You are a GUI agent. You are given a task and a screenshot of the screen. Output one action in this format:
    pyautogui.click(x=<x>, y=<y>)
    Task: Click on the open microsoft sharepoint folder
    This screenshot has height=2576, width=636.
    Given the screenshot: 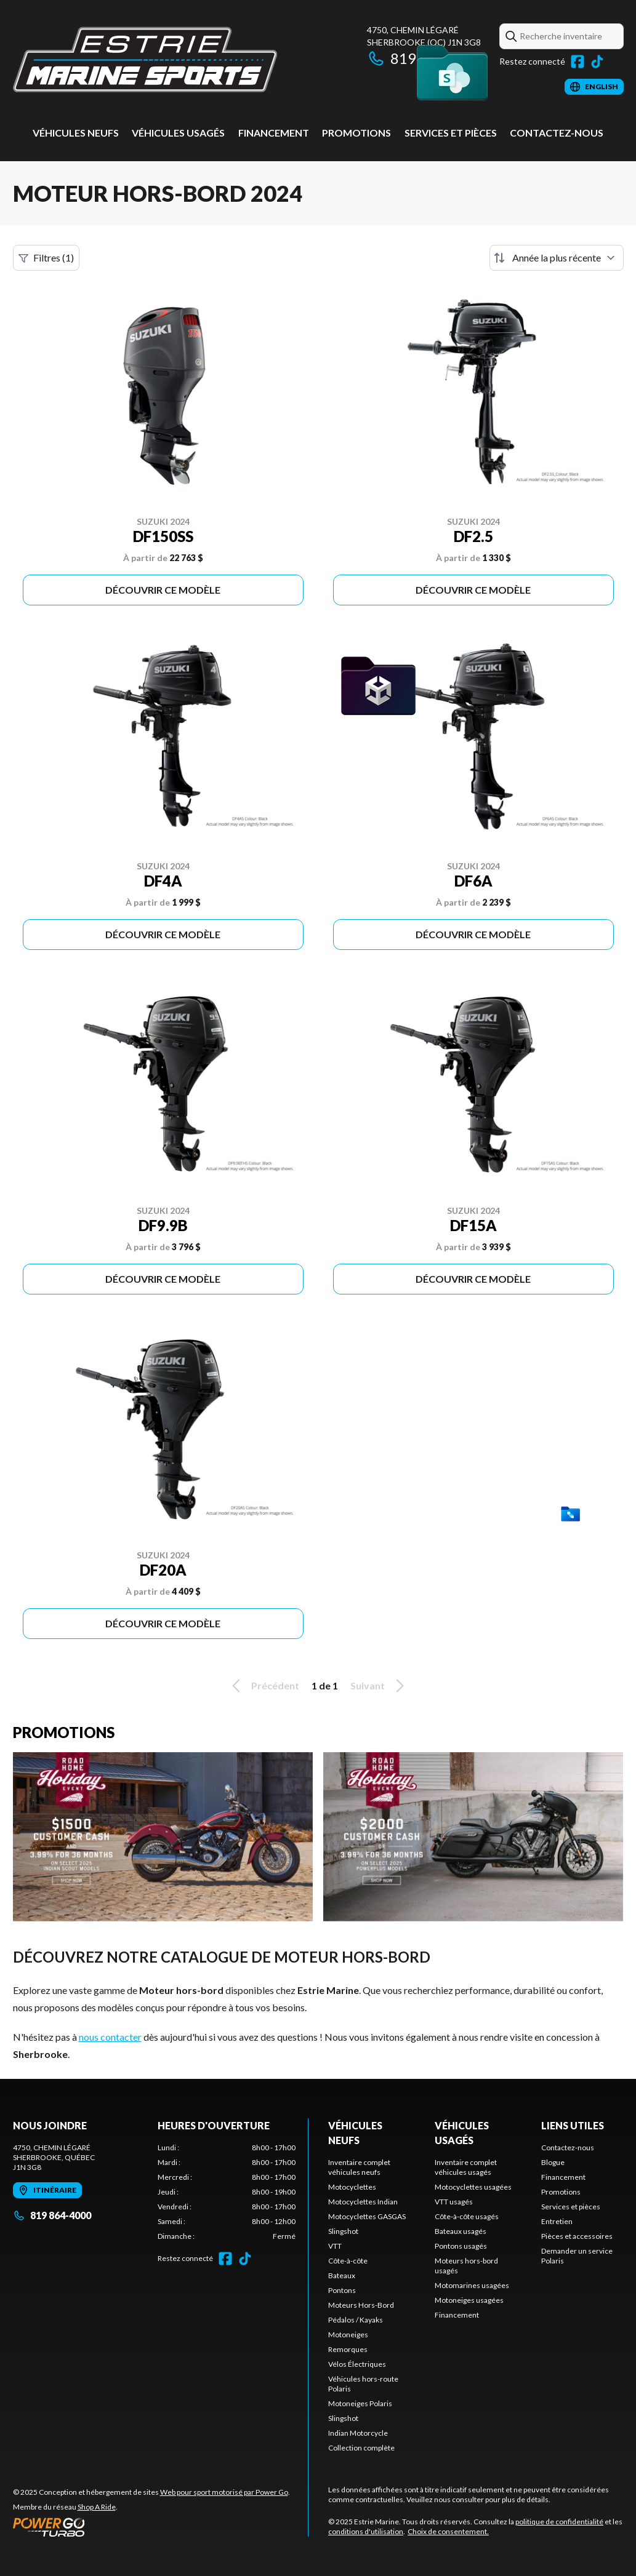 What is the action you would take?
    pyautogui.click(x=452, y=74)
    